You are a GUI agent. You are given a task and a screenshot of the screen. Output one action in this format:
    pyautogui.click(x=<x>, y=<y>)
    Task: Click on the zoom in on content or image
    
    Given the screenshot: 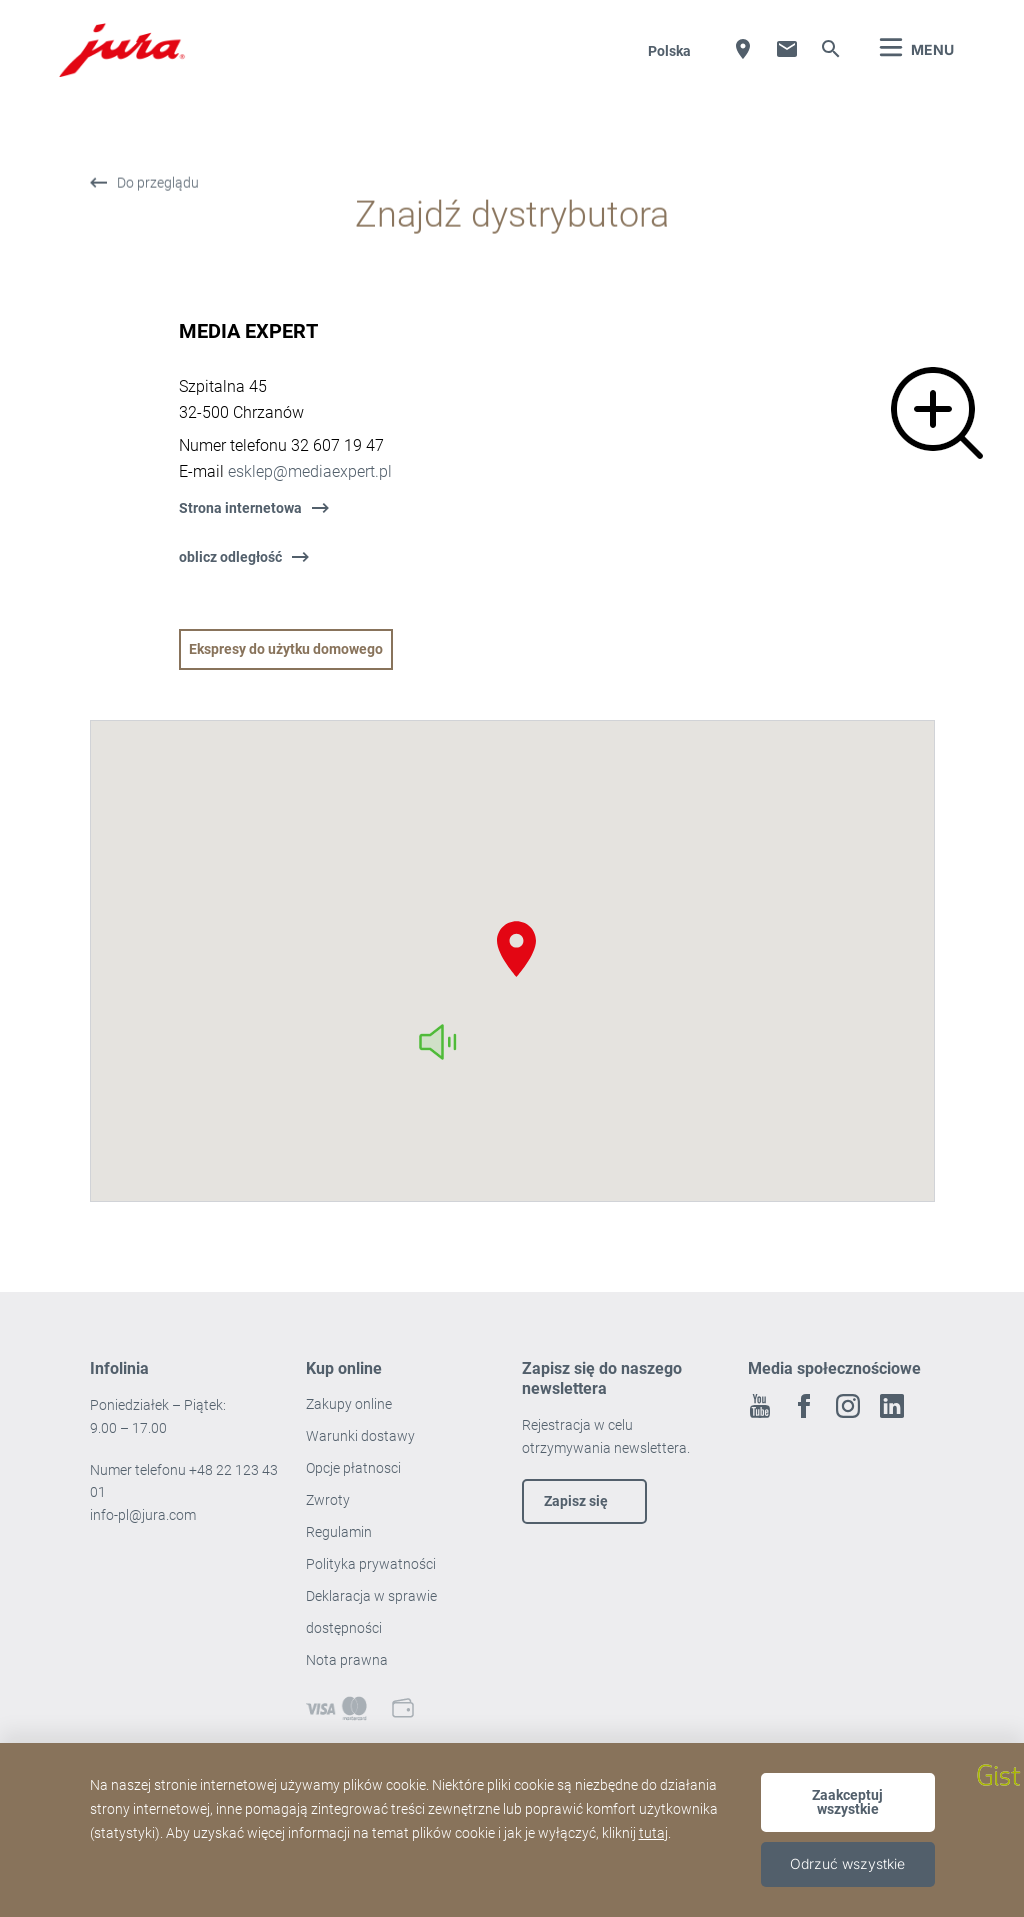 What is the action you would take?
    pyautogui.click(x=939, y=415)
    